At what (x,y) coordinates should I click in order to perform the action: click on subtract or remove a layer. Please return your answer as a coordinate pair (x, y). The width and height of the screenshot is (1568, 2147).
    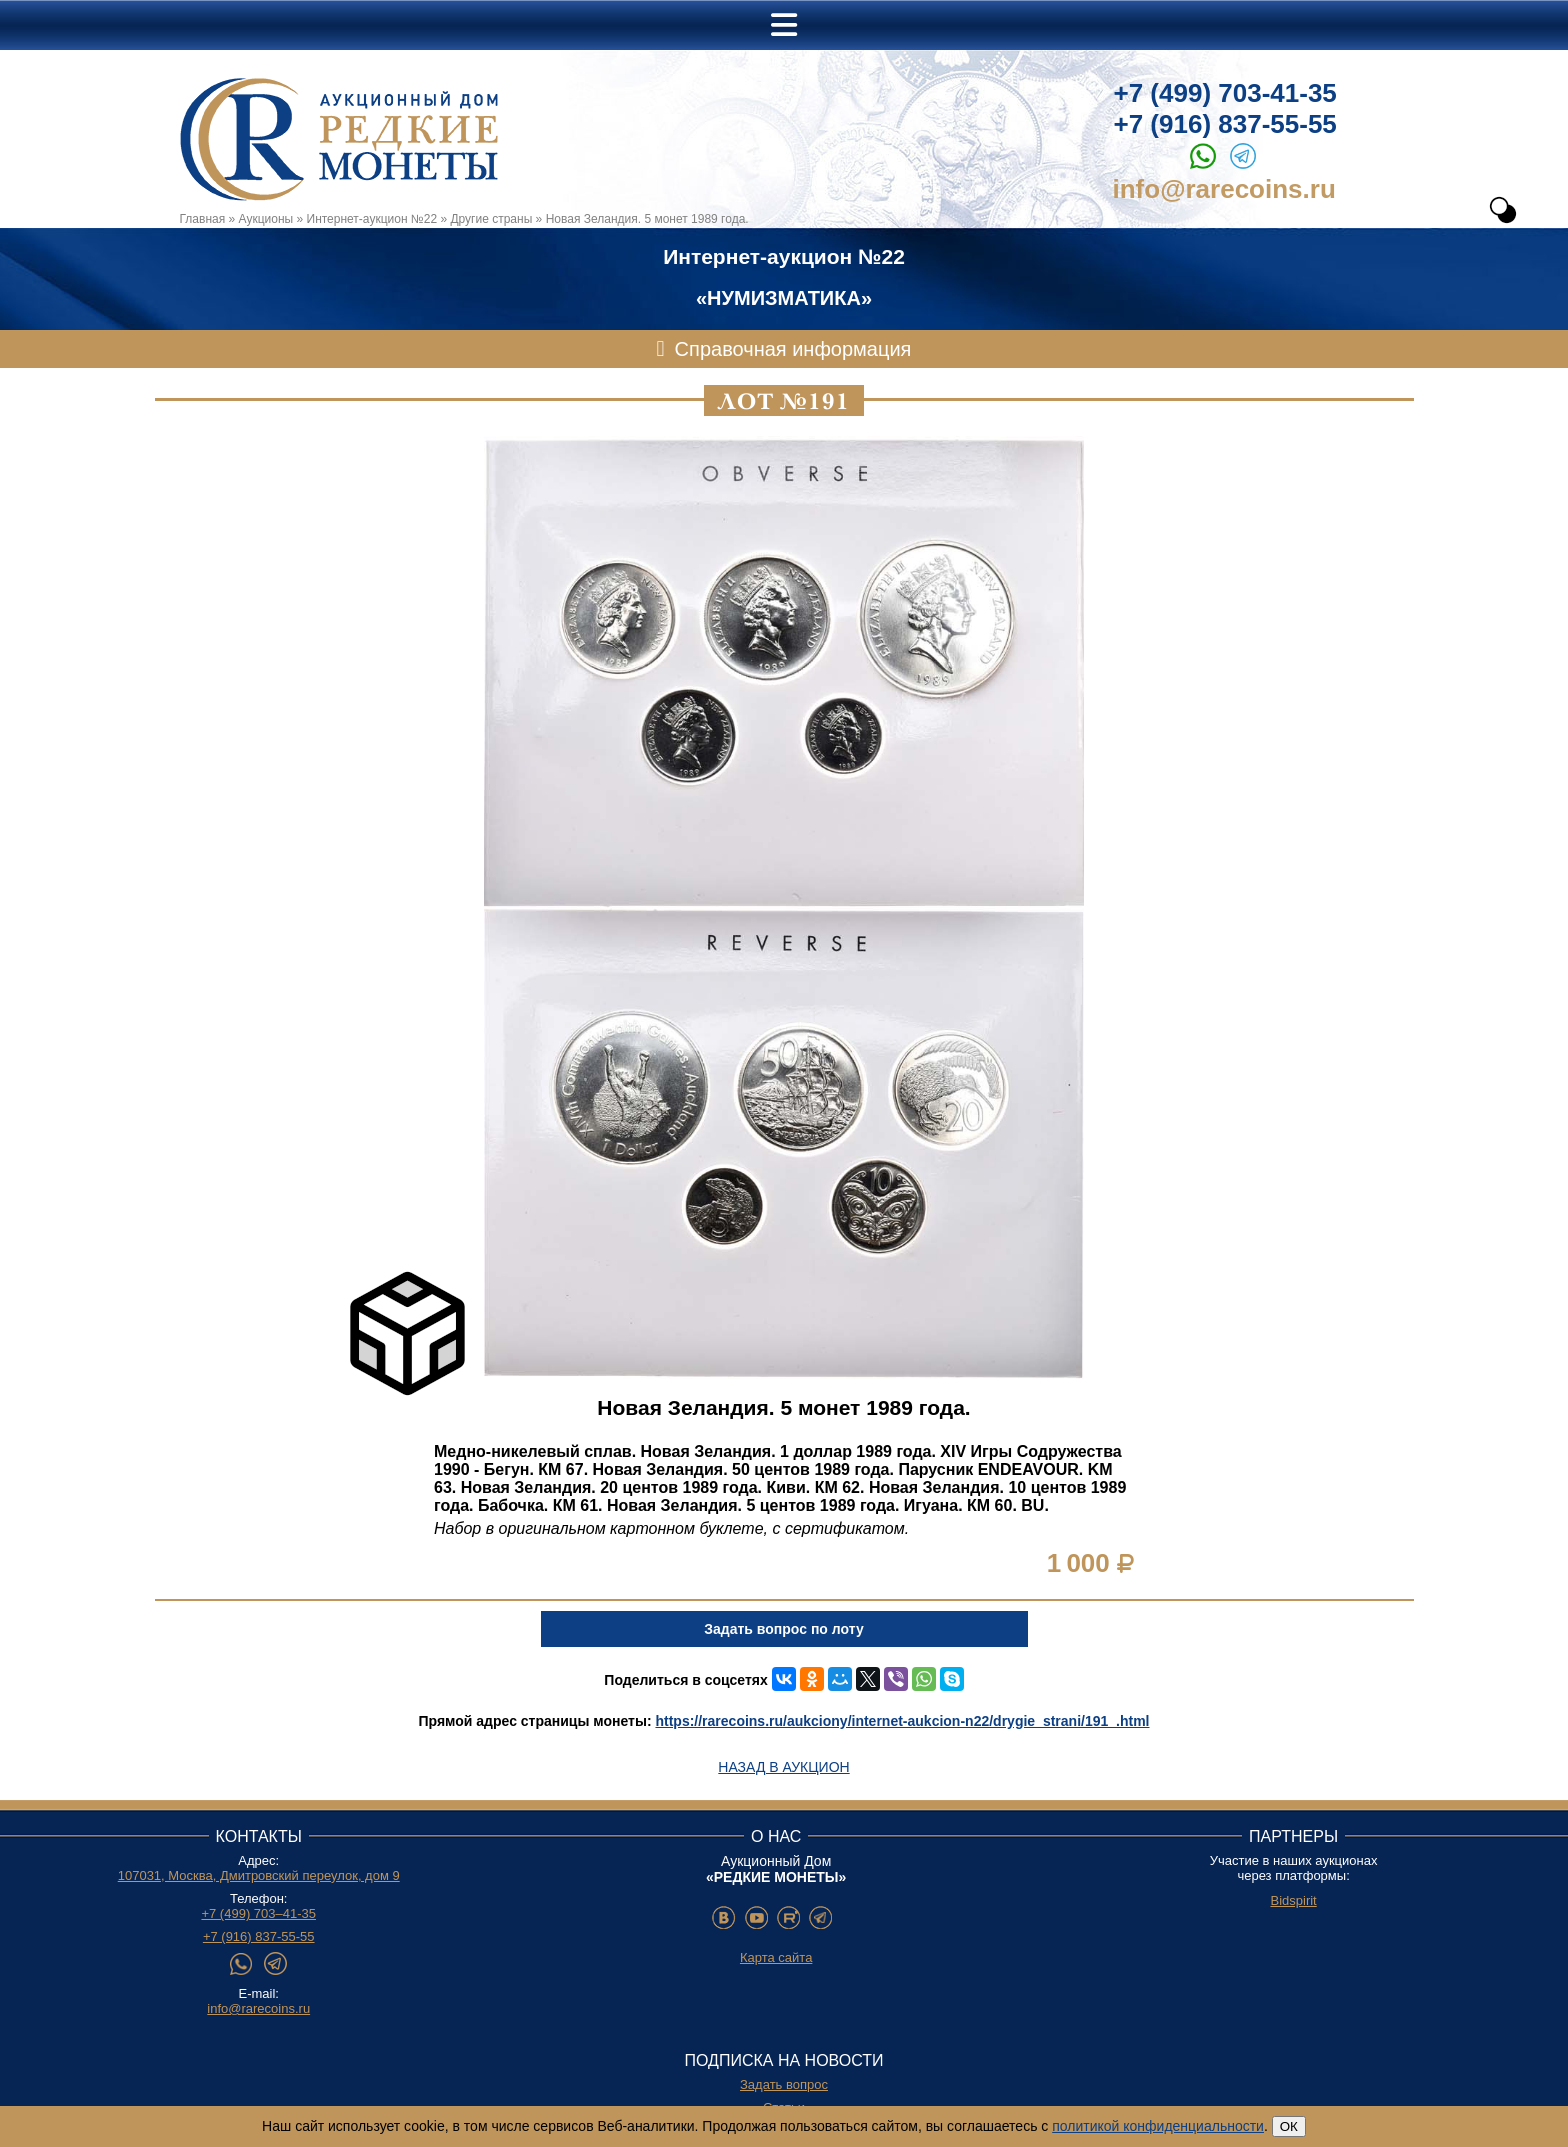
    Looking at the image, I should click on (1503, 210).